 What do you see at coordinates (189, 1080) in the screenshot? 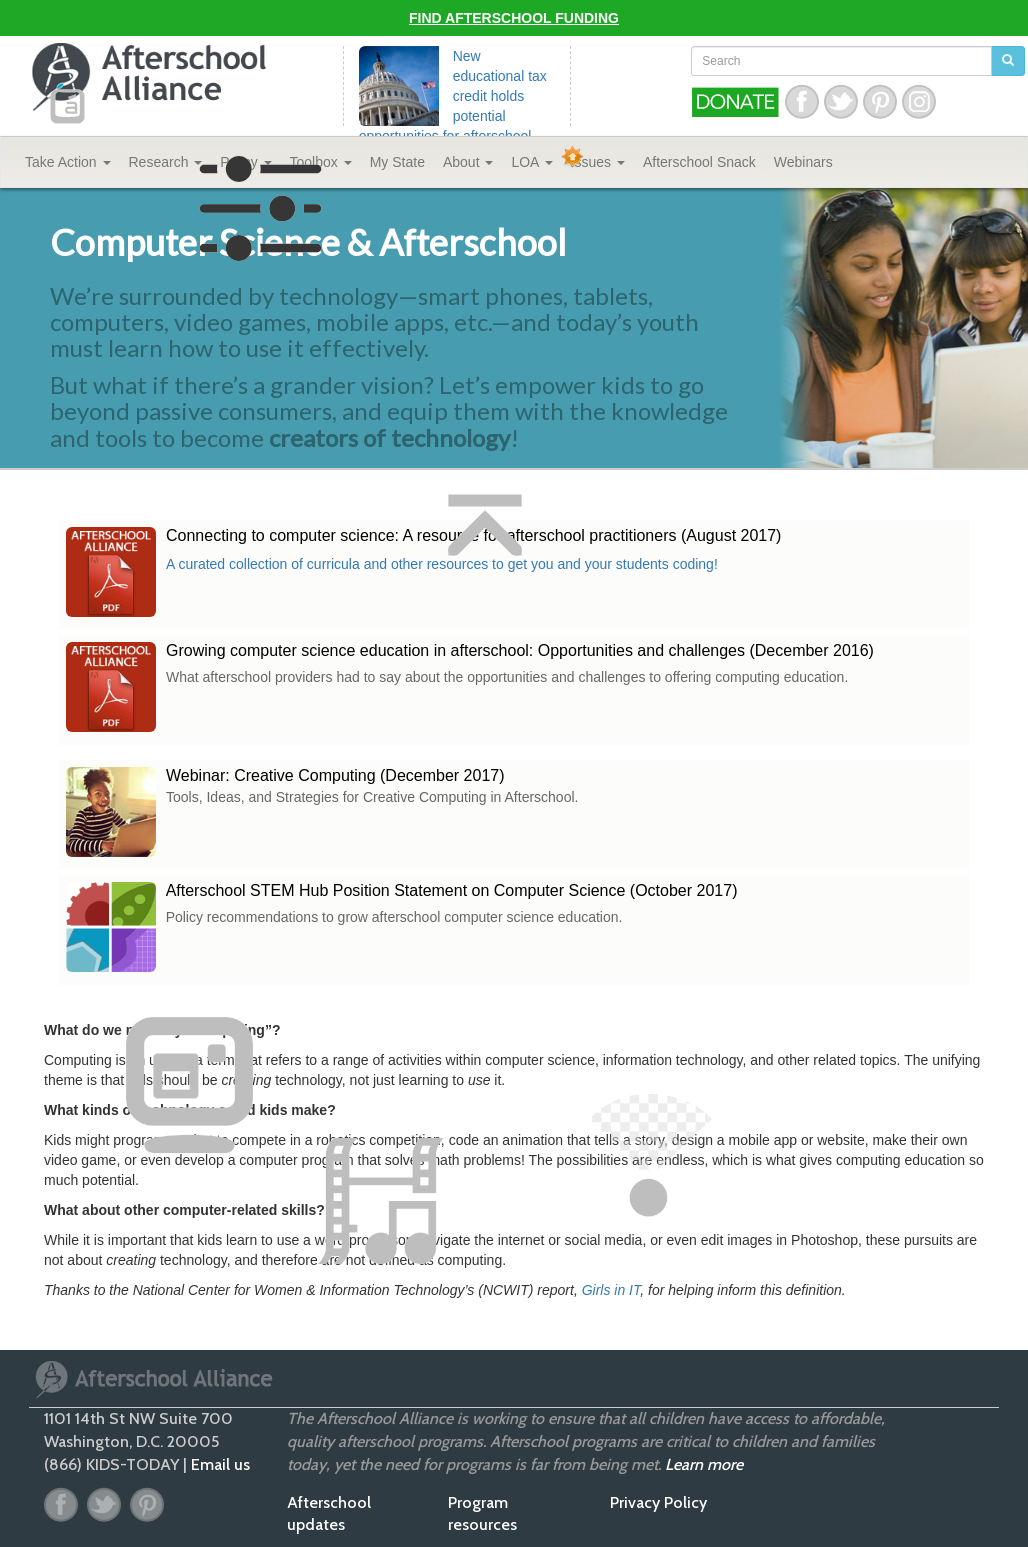
I see `configure remote desktop settings` at bounding box center [189, 1080].